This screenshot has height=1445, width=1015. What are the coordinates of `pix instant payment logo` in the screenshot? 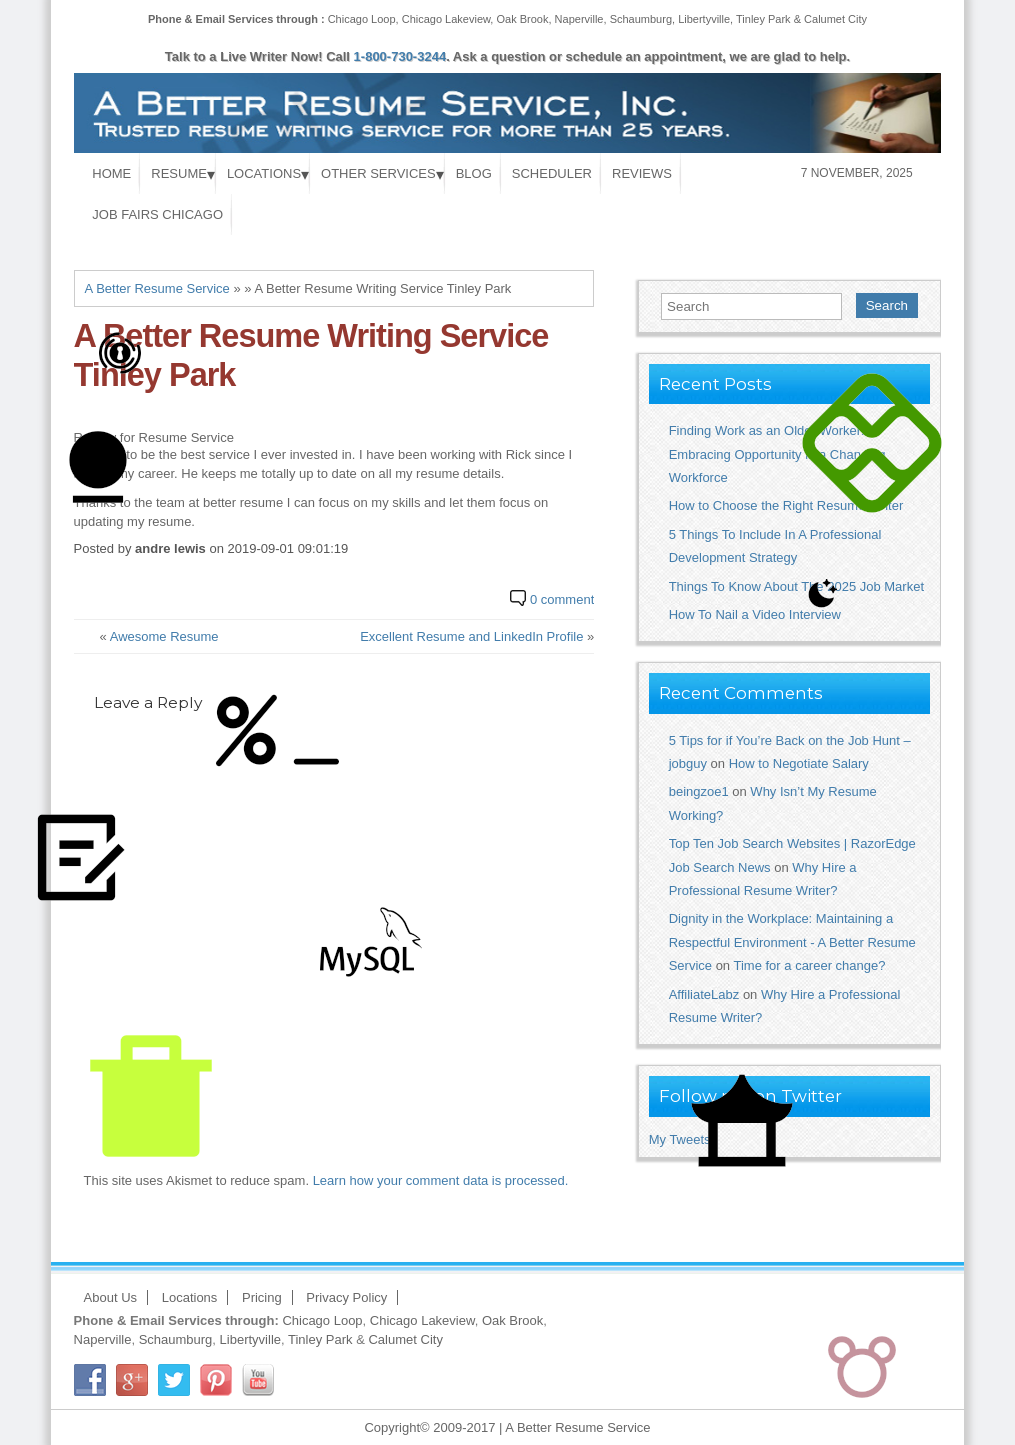 It's located at (872, 443).